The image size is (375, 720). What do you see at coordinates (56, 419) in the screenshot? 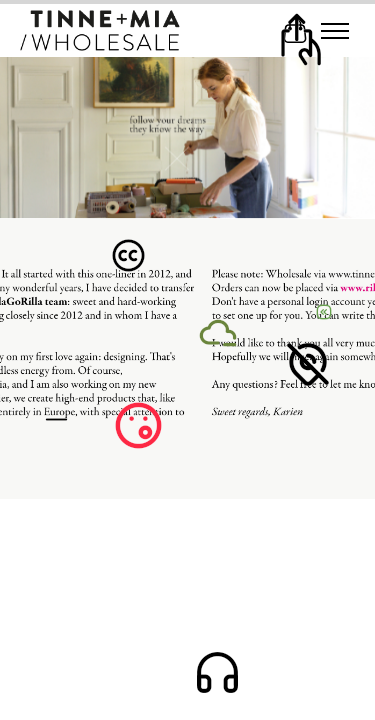
I see `decrease quantity or value` at bounding box center [56, 419].